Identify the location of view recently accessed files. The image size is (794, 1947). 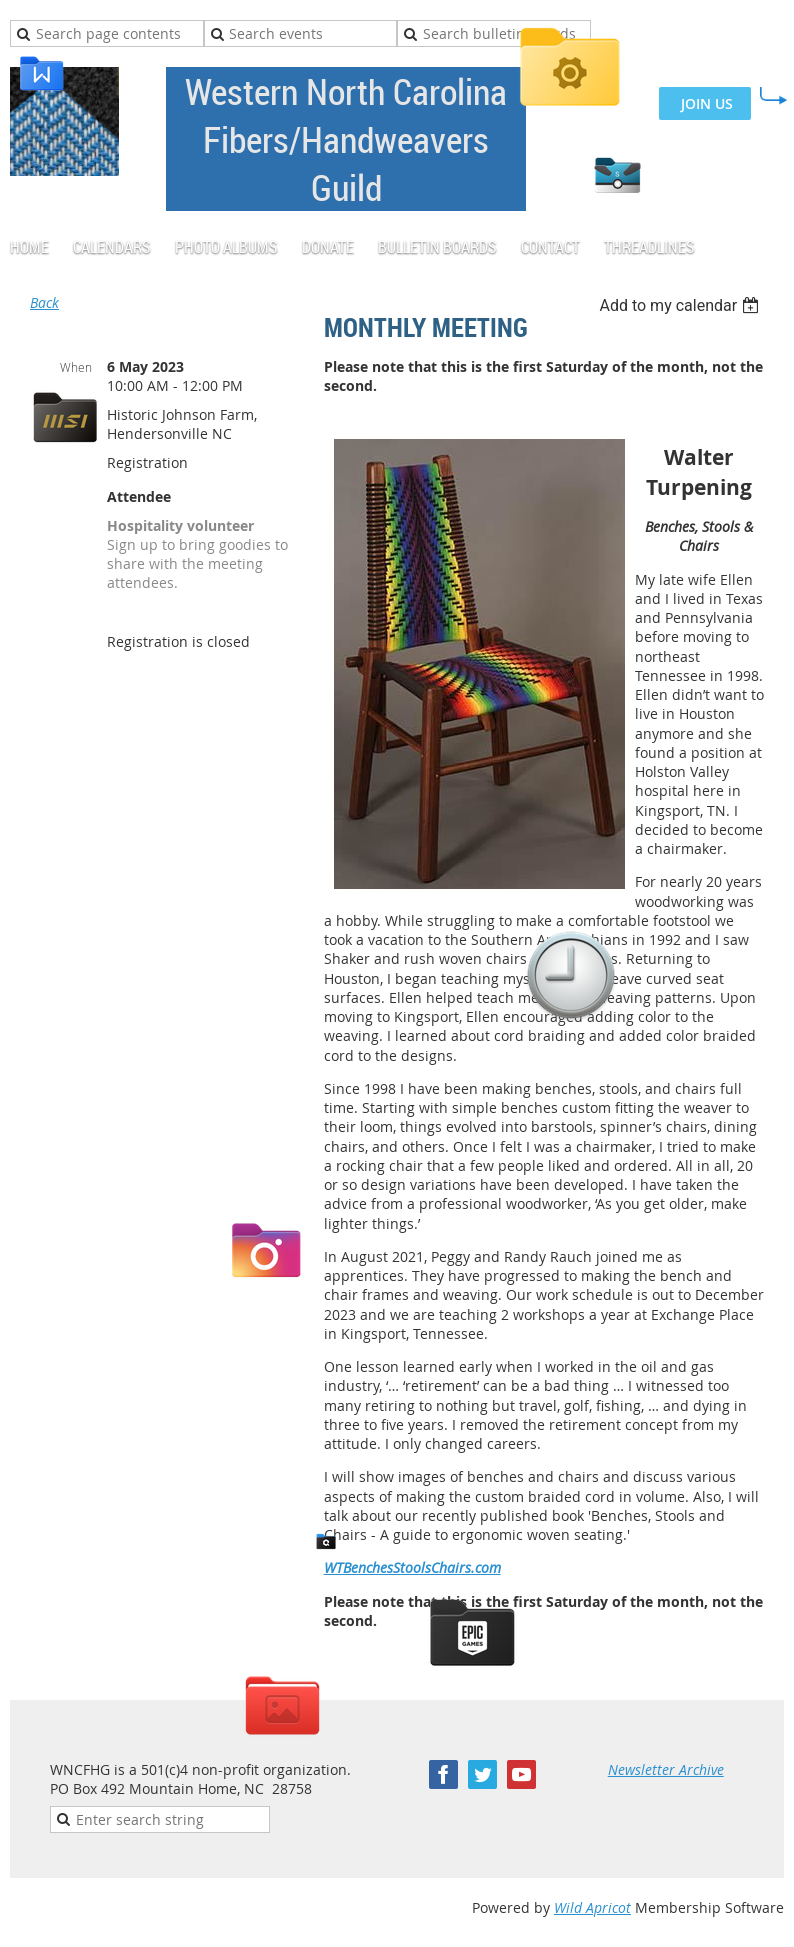
(571, 975).